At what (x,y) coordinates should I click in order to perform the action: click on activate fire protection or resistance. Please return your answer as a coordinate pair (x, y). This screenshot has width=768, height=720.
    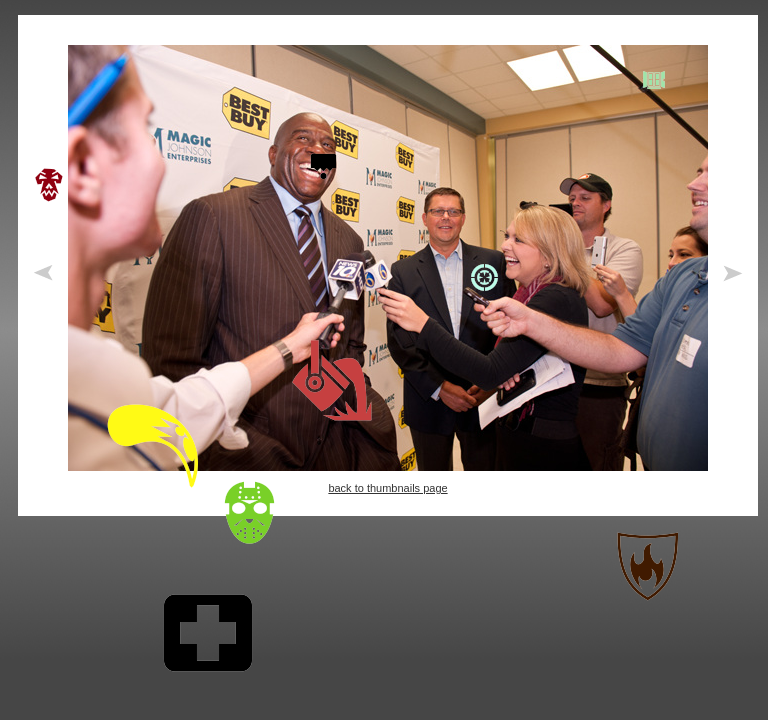
    Looking at the image, I should click on (647, 566).